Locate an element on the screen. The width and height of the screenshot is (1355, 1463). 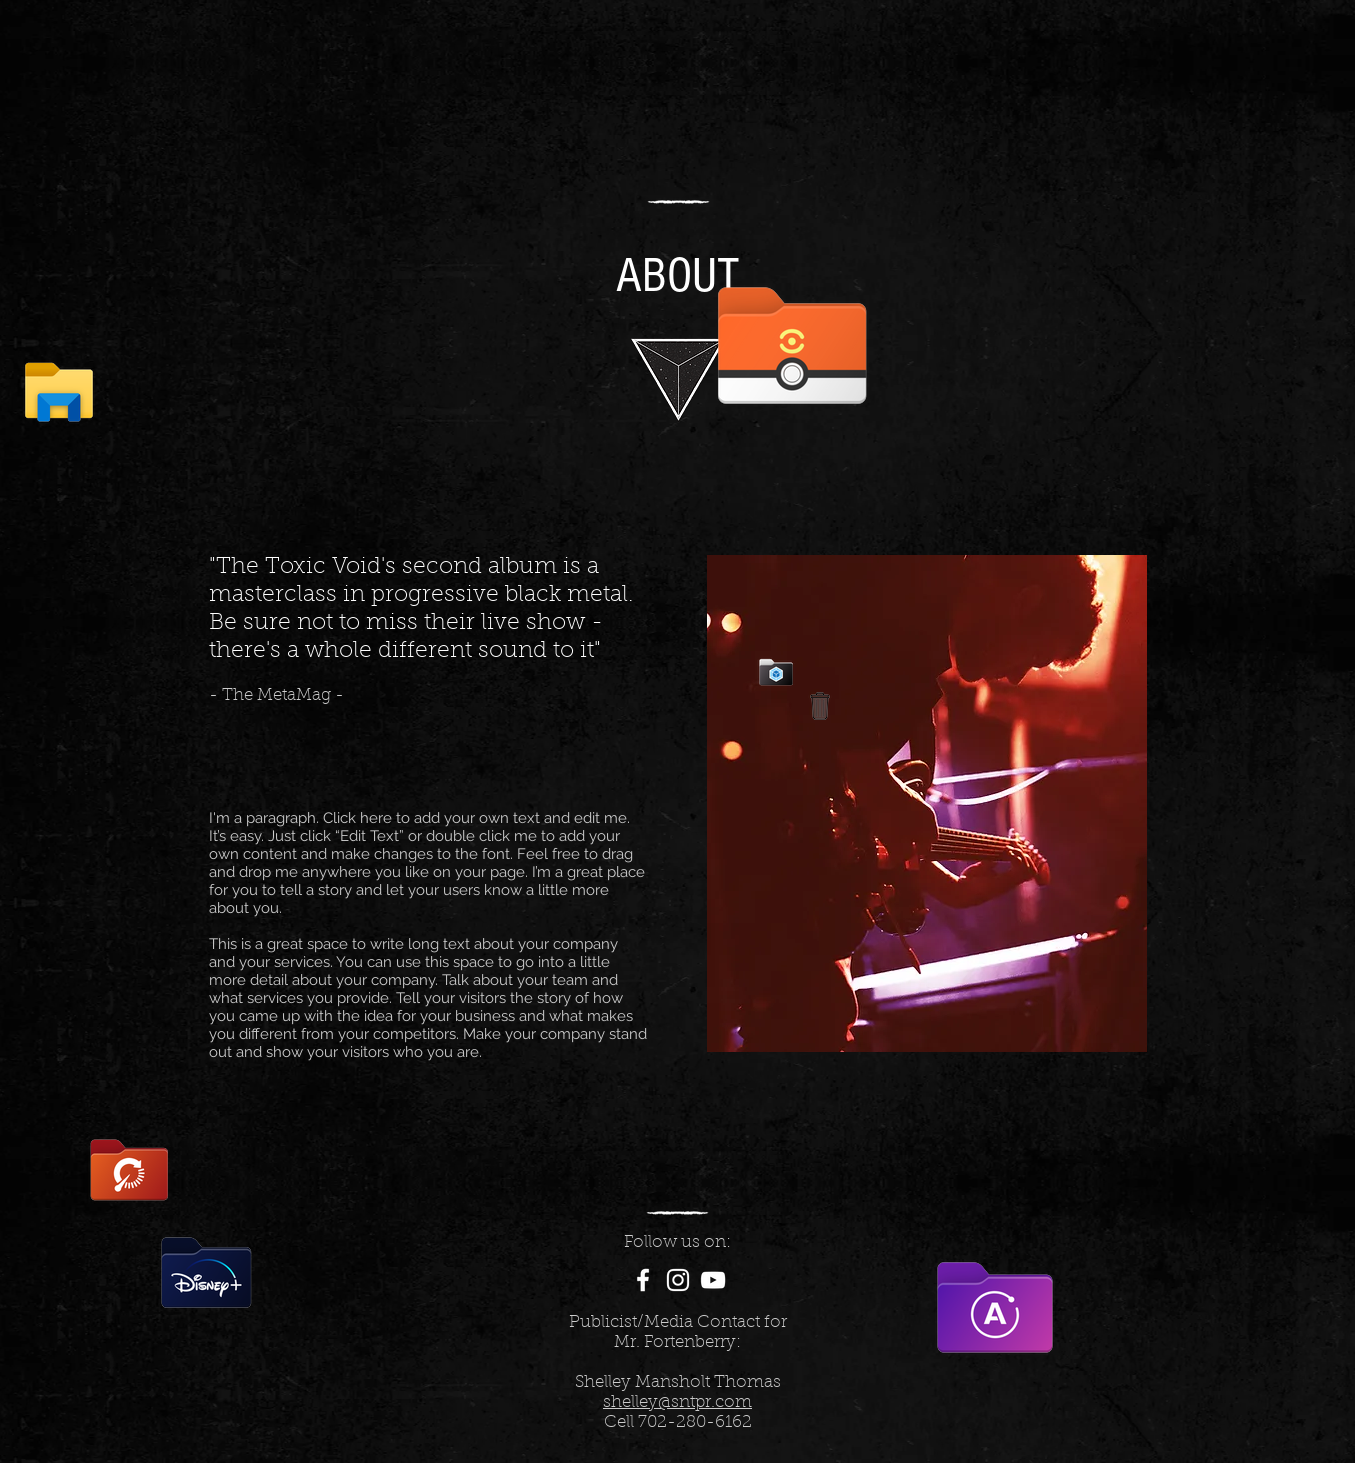
open amd storemi application folder is located at coordinates (129, 1172).